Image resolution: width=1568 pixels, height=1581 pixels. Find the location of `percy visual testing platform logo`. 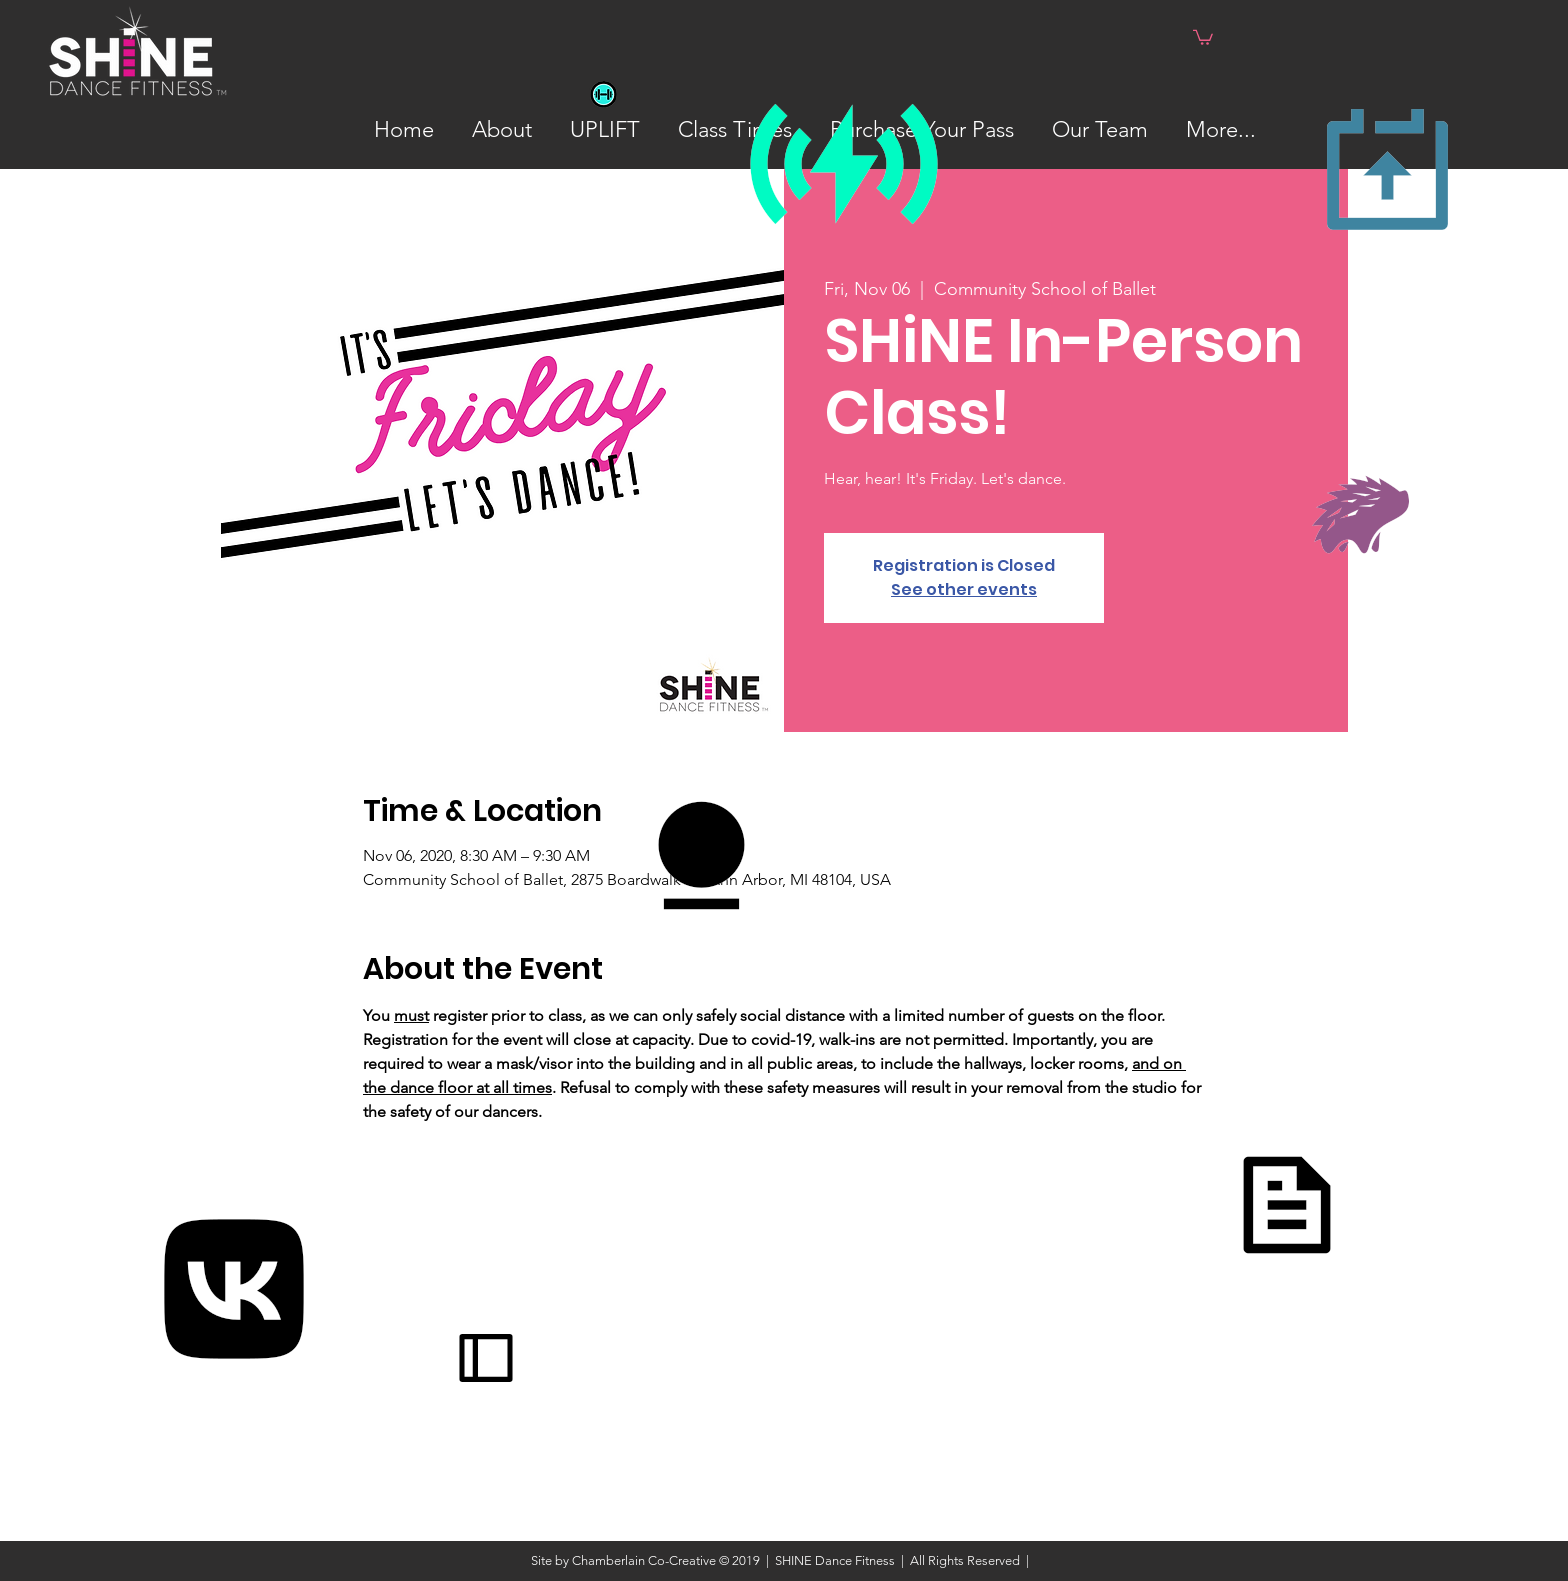

percy visual testing platform logo is located at coordinates (1360, 514).